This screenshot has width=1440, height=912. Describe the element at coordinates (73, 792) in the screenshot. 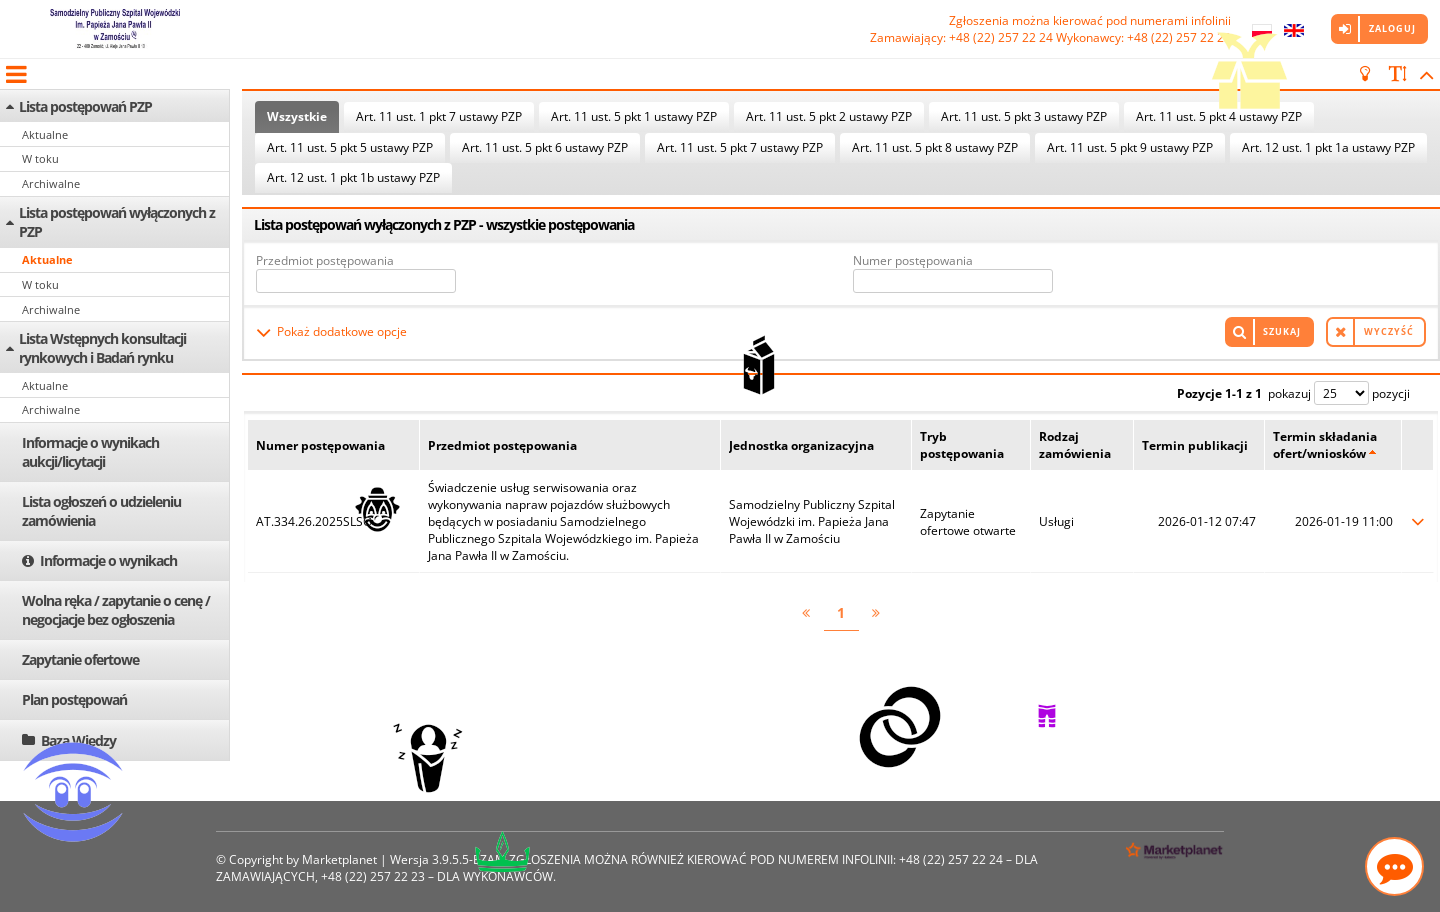

I see `a stylized character or avatar icon` at that location.